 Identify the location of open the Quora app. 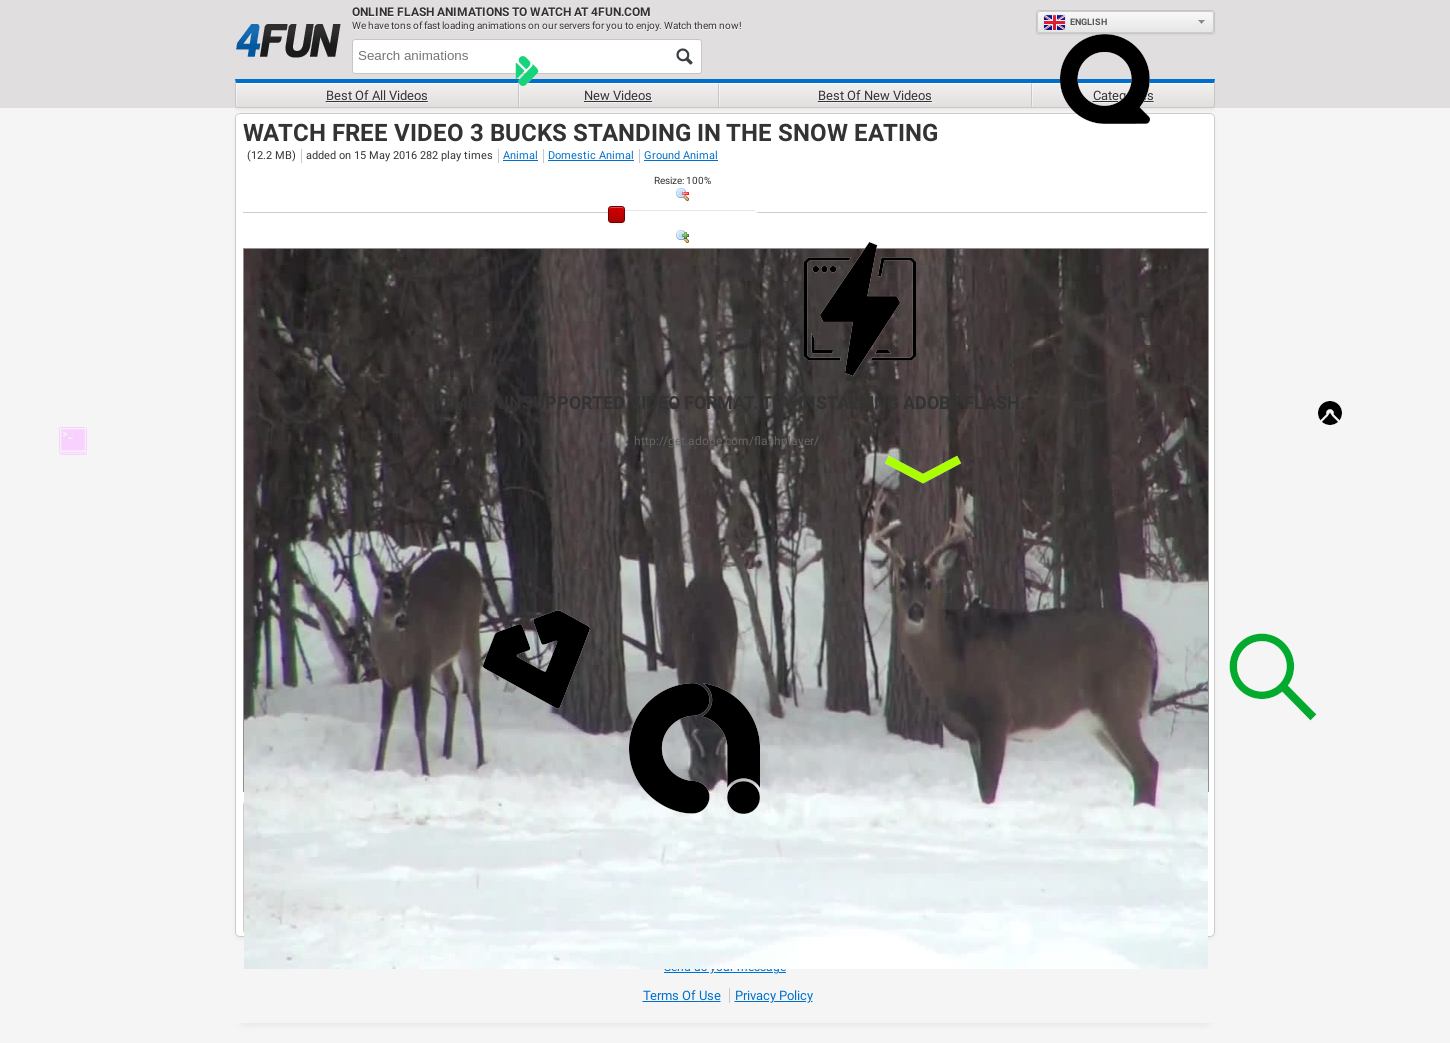
(1105, 79).